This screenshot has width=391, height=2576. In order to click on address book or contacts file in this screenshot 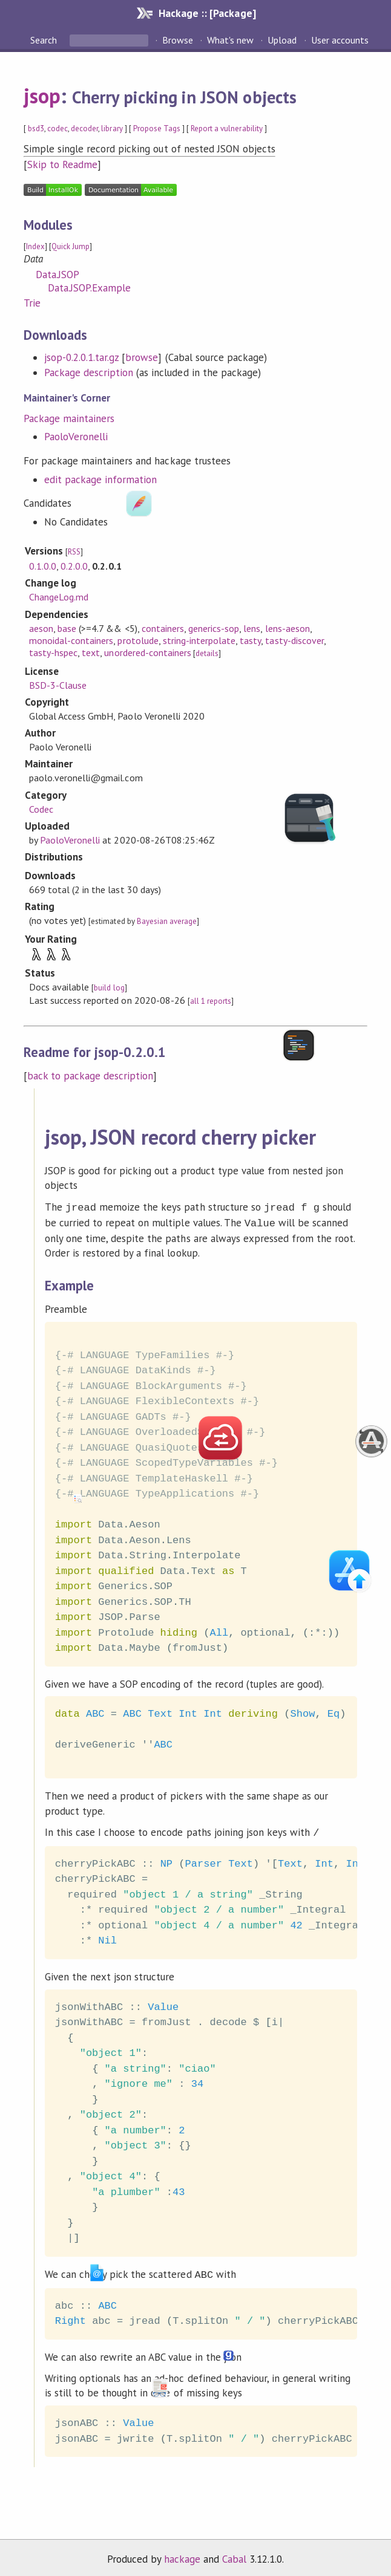, I will do `click(97, 2273)`.